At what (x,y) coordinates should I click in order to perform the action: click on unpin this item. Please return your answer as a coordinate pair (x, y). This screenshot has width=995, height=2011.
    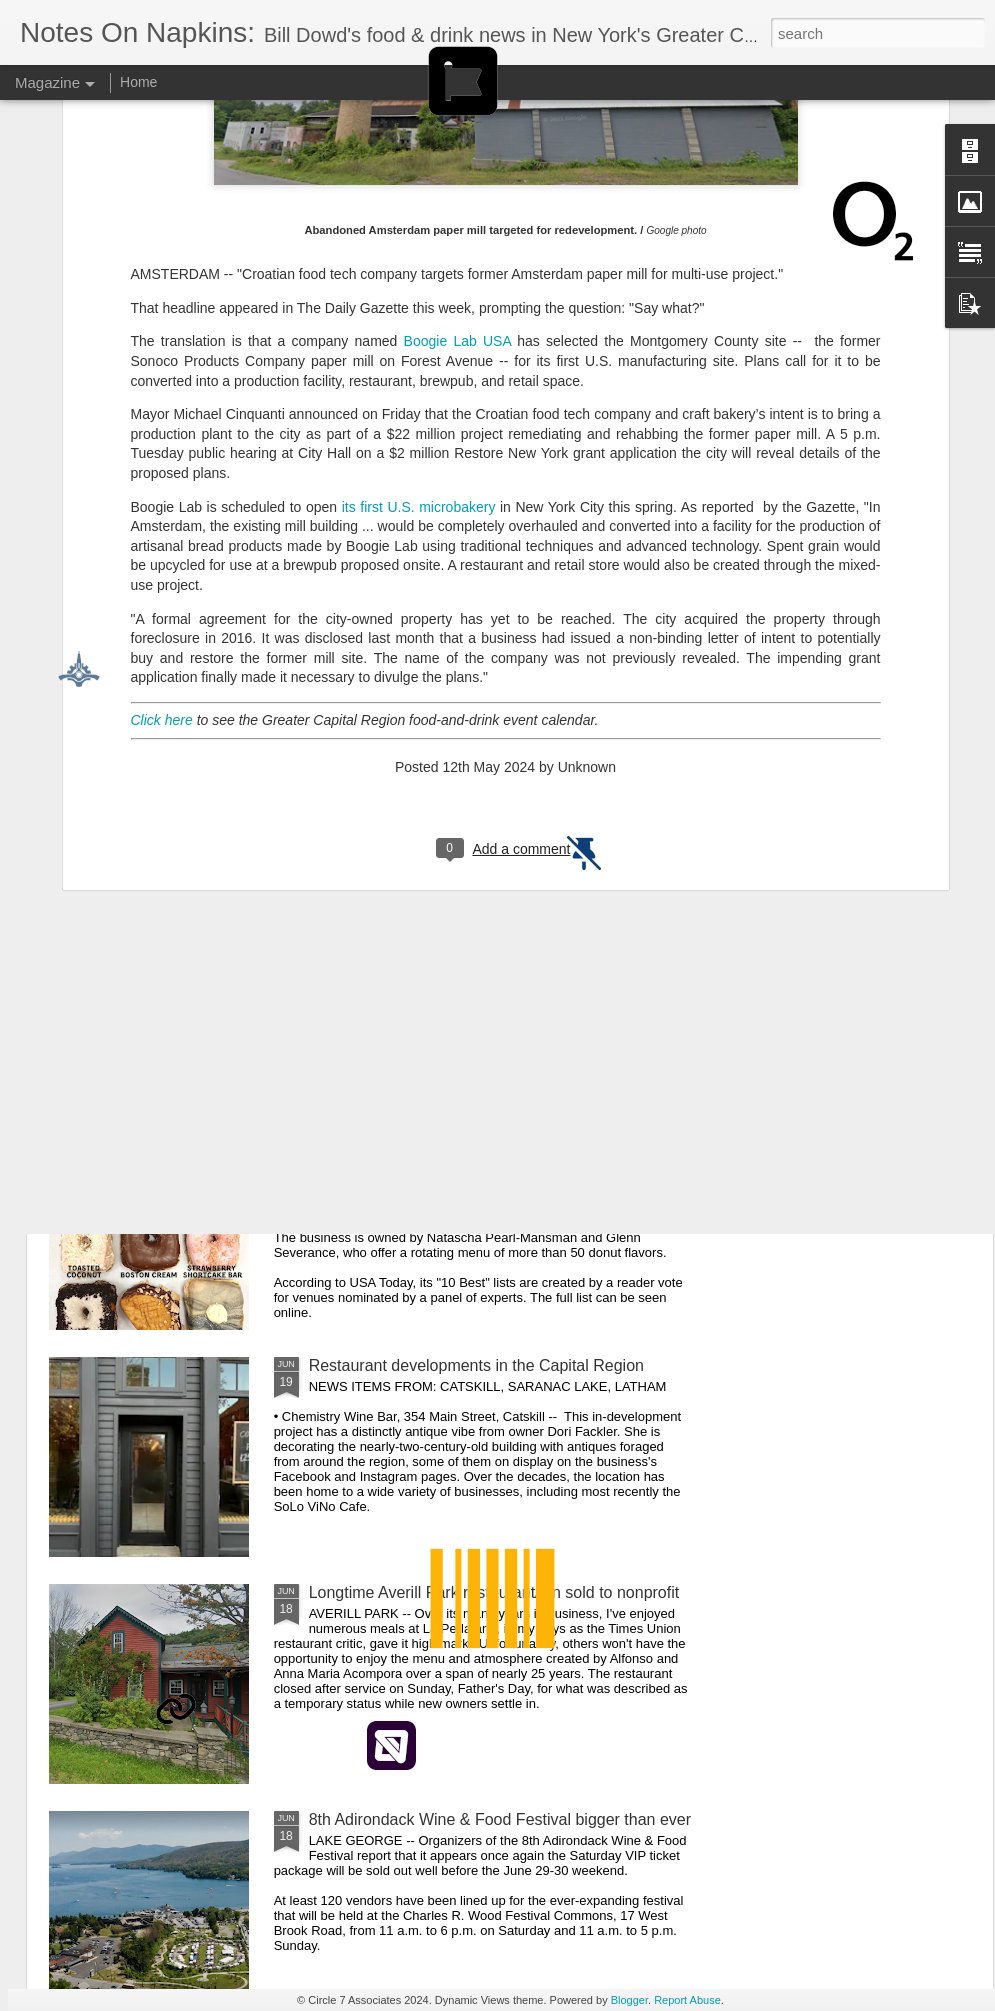
    Looking at the image, I should click on (584, 853).